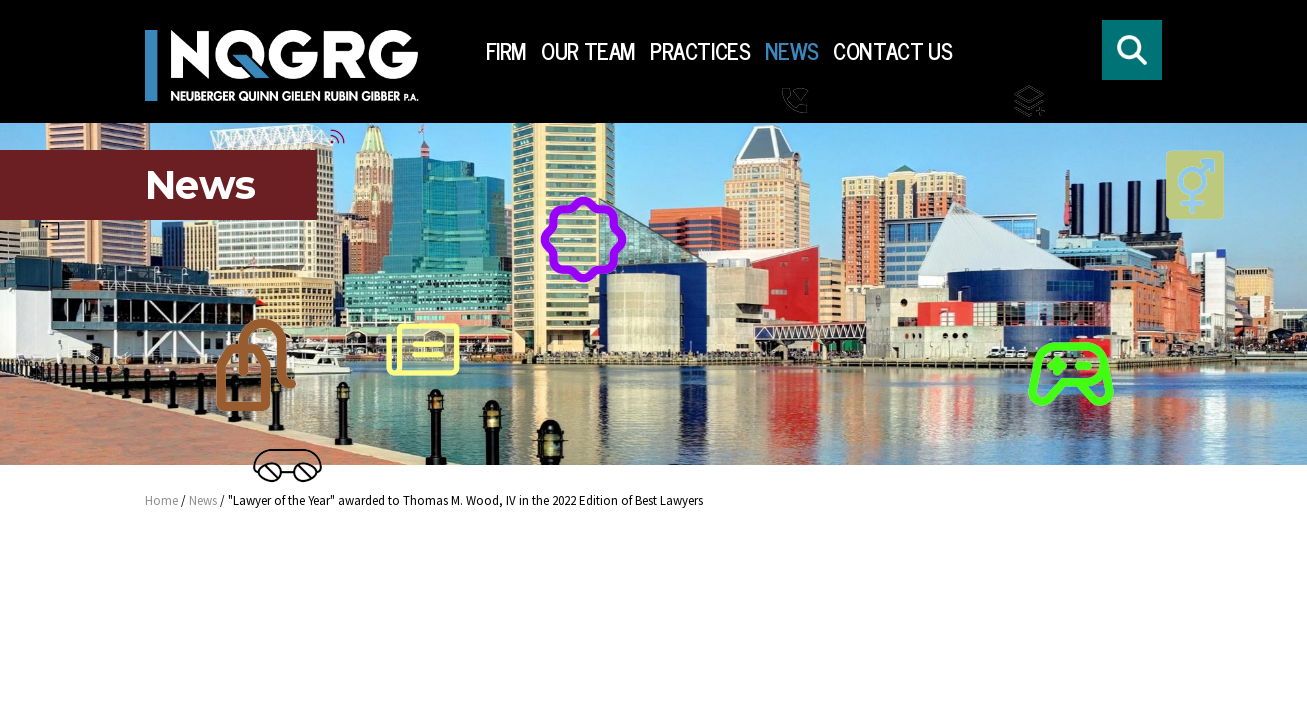 The width and height of the screenshot is (1307, 720). Describe the element at coordinates (1071, 374) in the screenshot. I see `open games or gaming section` at that location.